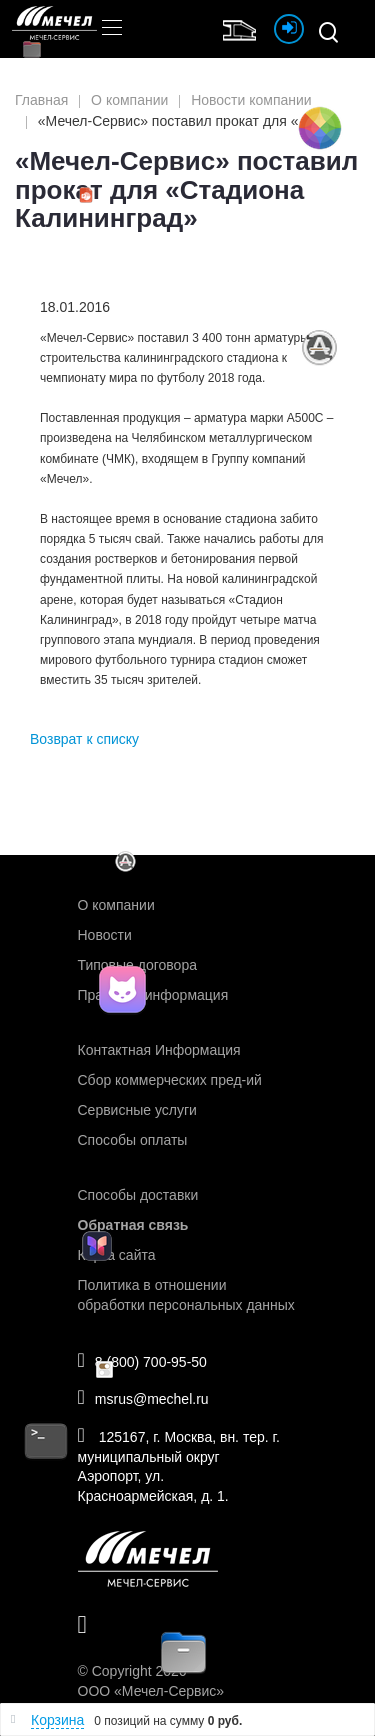 The width and height of the screenshot is (375, 1736). Describe the element at coordinates (97, 1246) in the screenshot. I see `open the journal app` at that location.